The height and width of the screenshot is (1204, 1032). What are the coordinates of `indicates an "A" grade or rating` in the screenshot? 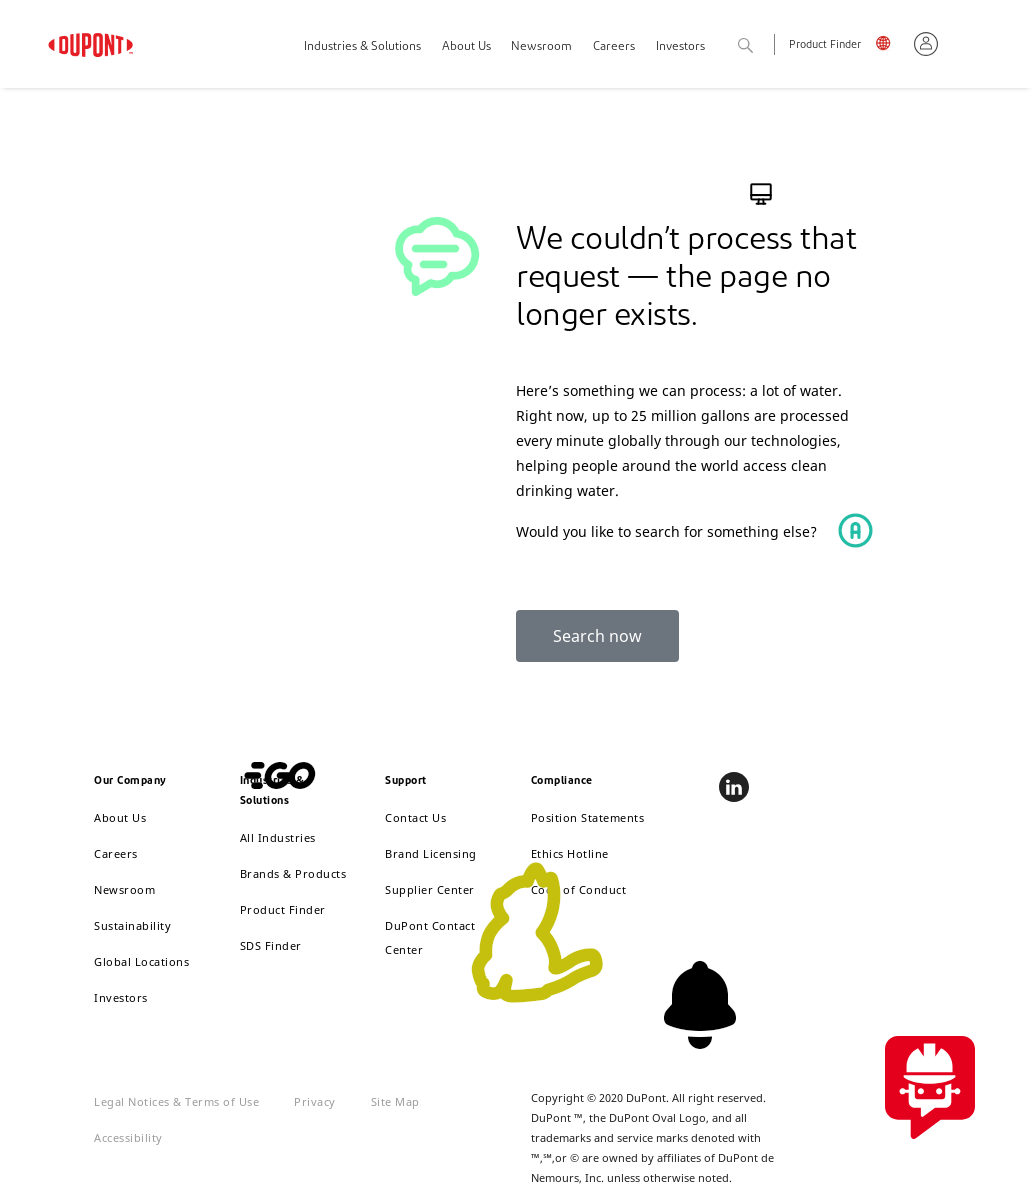 It's located at (855, 530).